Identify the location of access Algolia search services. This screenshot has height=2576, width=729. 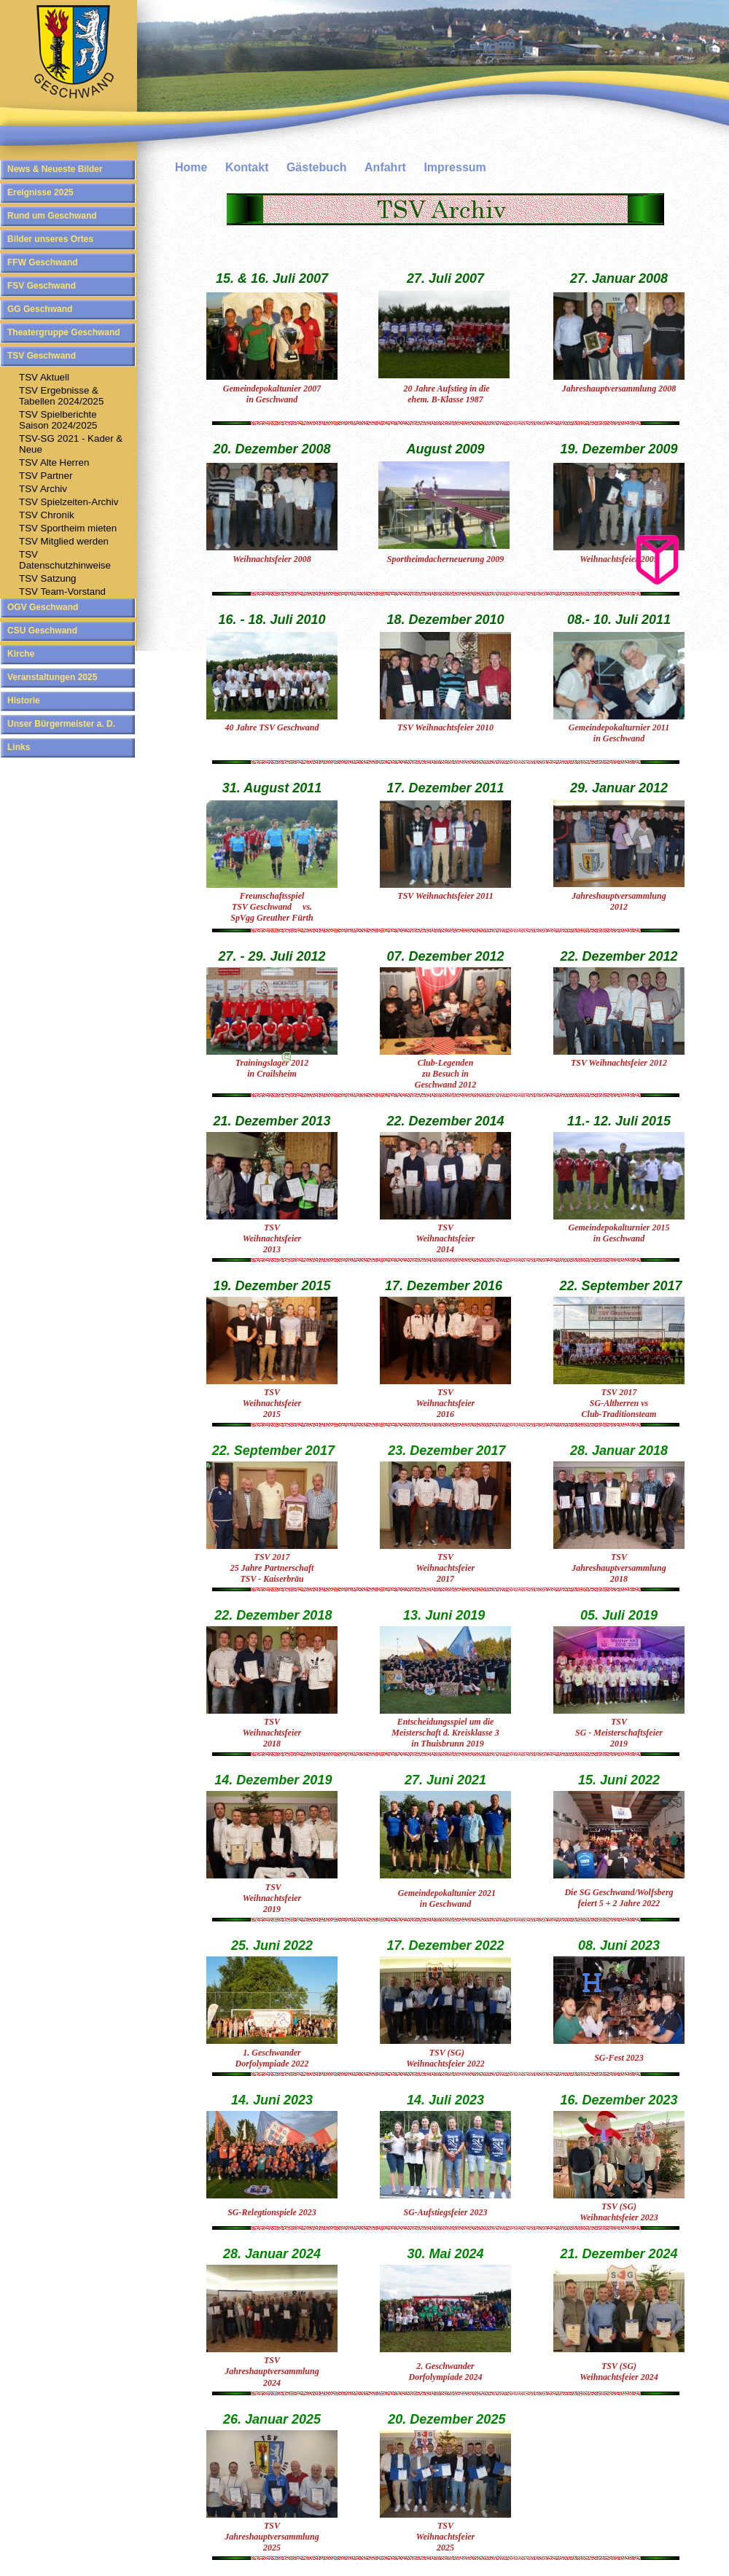
(286, 1057).